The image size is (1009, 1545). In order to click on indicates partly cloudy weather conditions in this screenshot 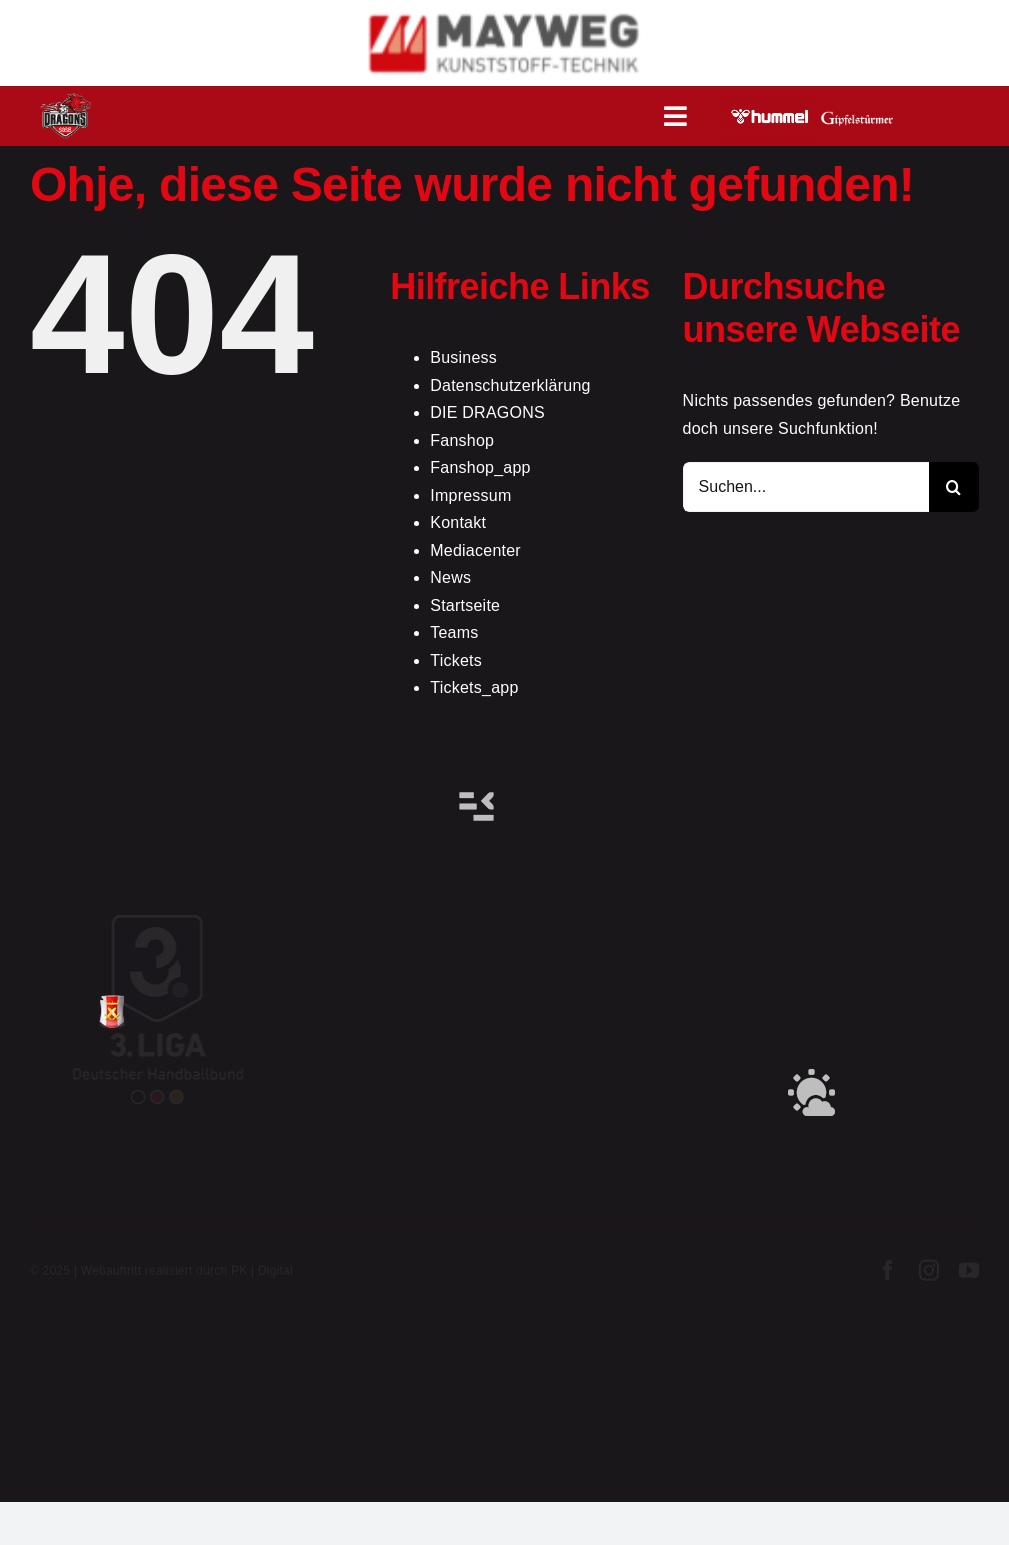, I will do `click(811, 1092)`.